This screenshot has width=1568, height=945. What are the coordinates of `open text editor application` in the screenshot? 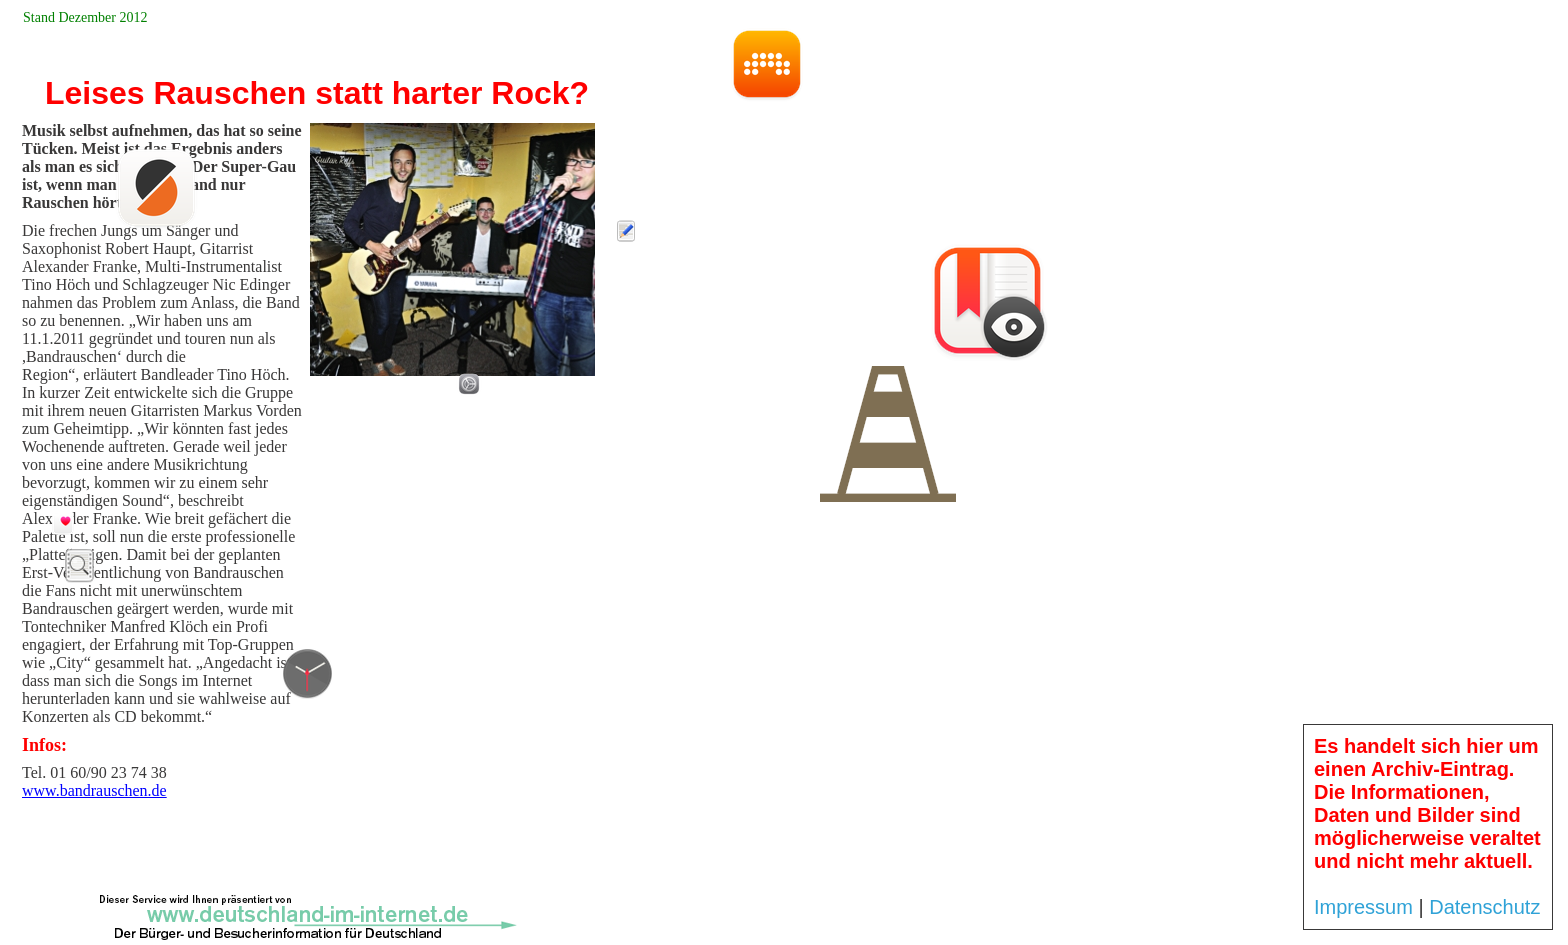 It's located at (626, 231).